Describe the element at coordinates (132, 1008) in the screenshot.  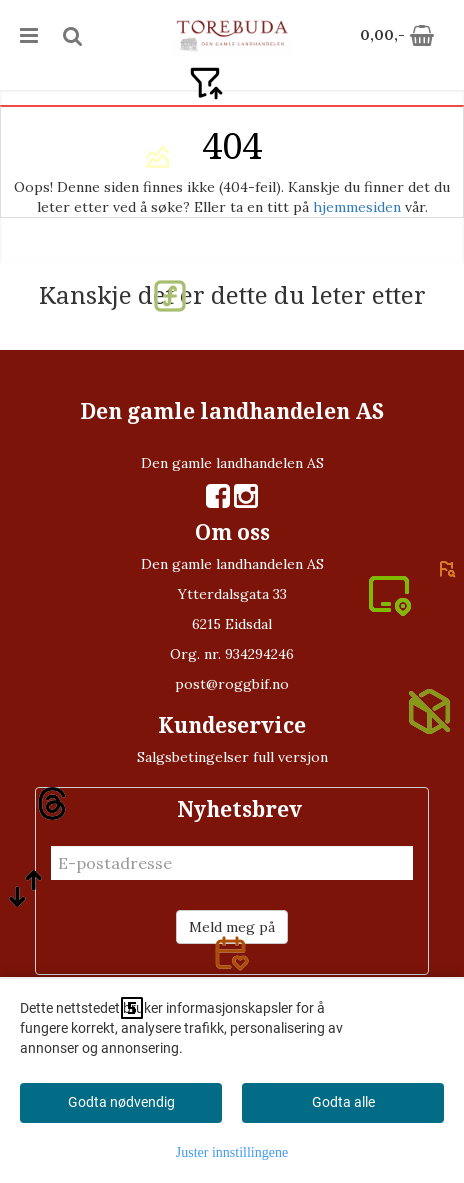
I see `indicates step 5 in a multi-step process` at that location.